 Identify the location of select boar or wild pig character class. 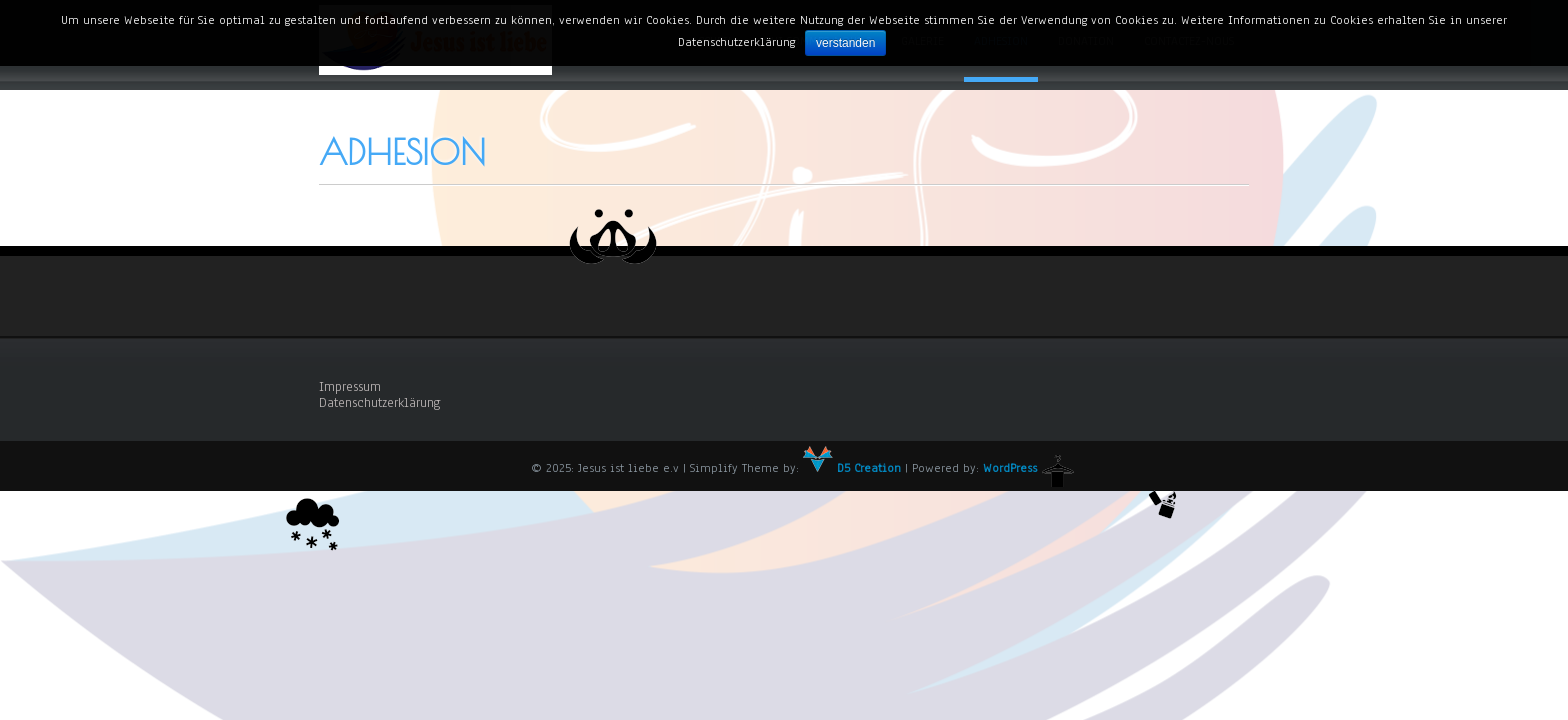
(613, 234).